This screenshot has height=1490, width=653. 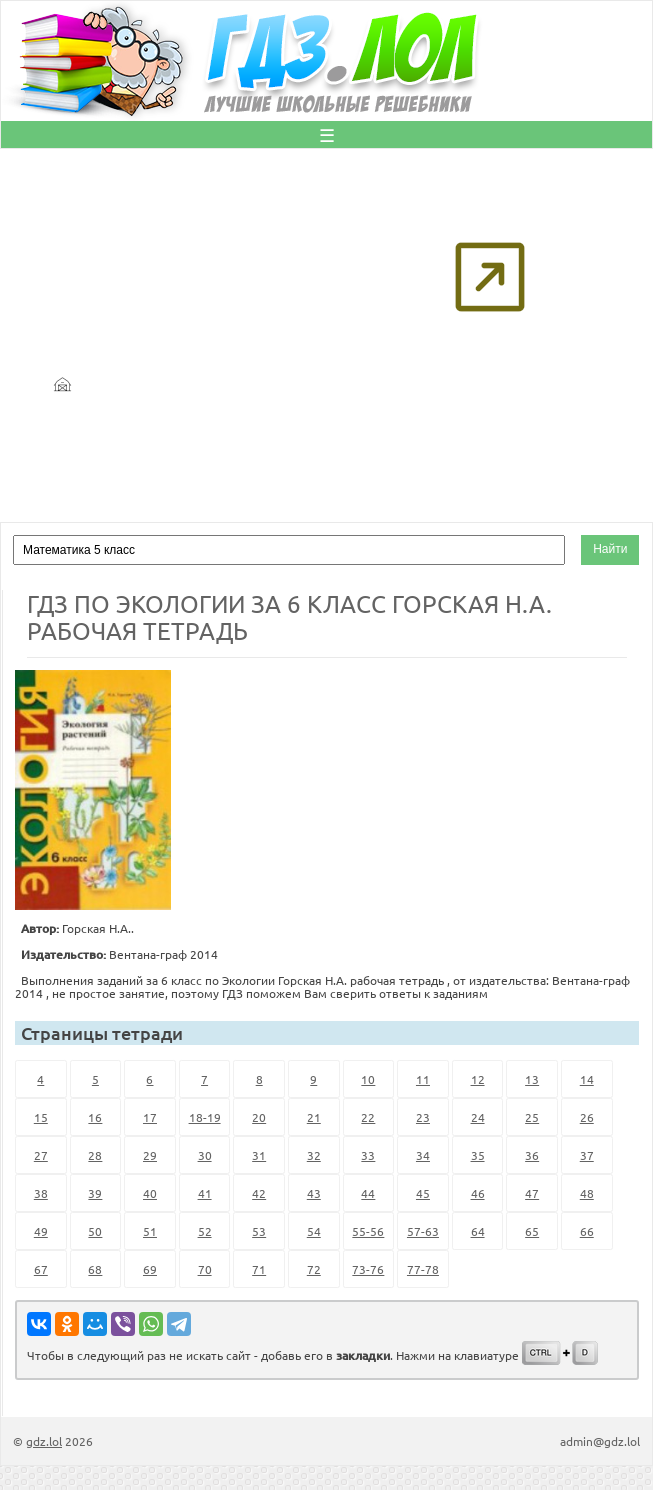 I want to click on open link in new window, so click(x=490, y=277).